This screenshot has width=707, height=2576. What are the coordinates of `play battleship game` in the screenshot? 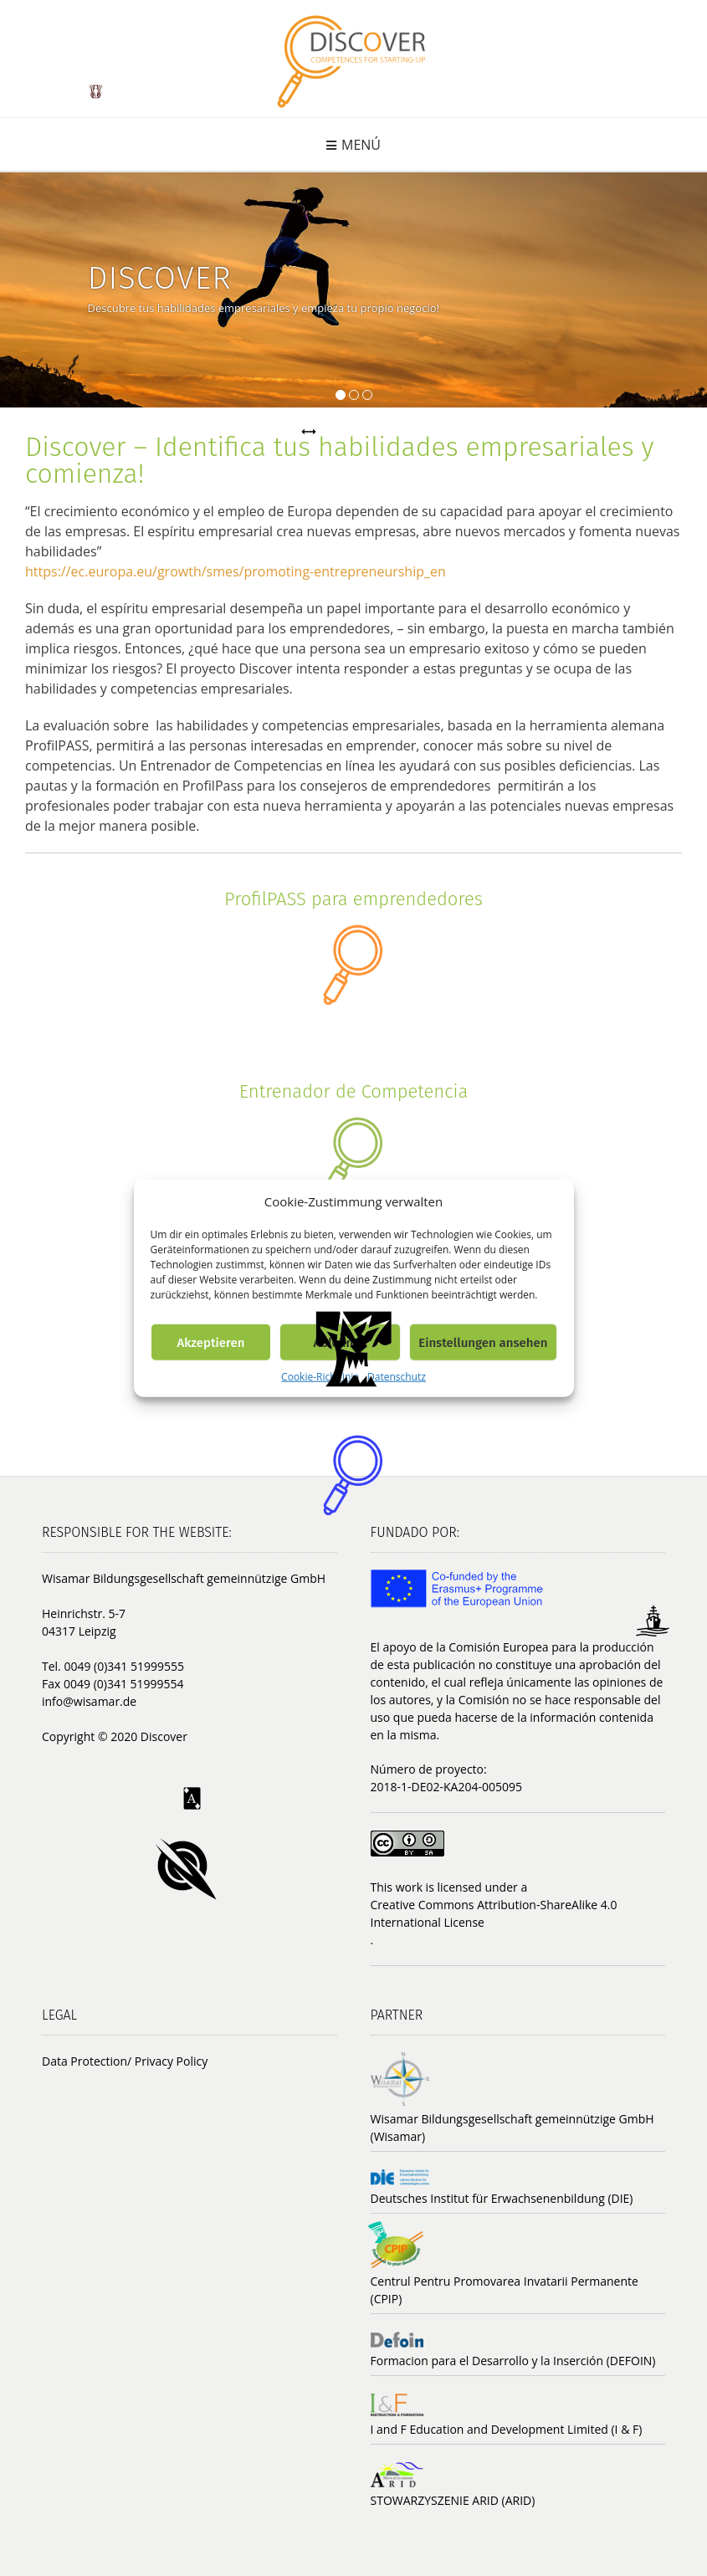 It's located at (653, 1622).